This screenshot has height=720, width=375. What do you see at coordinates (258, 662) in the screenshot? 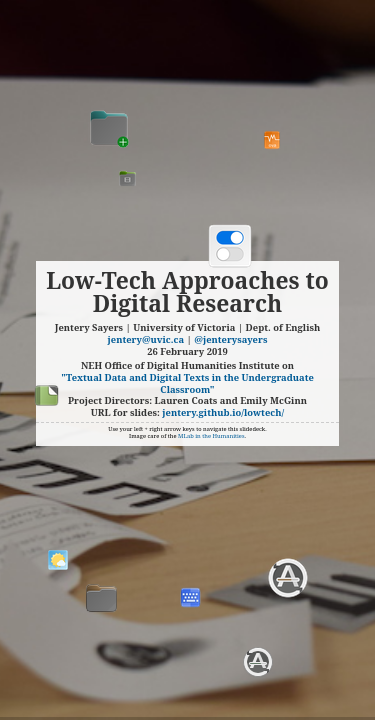
I see `check for system software updates` at bounding box center [258, 662].